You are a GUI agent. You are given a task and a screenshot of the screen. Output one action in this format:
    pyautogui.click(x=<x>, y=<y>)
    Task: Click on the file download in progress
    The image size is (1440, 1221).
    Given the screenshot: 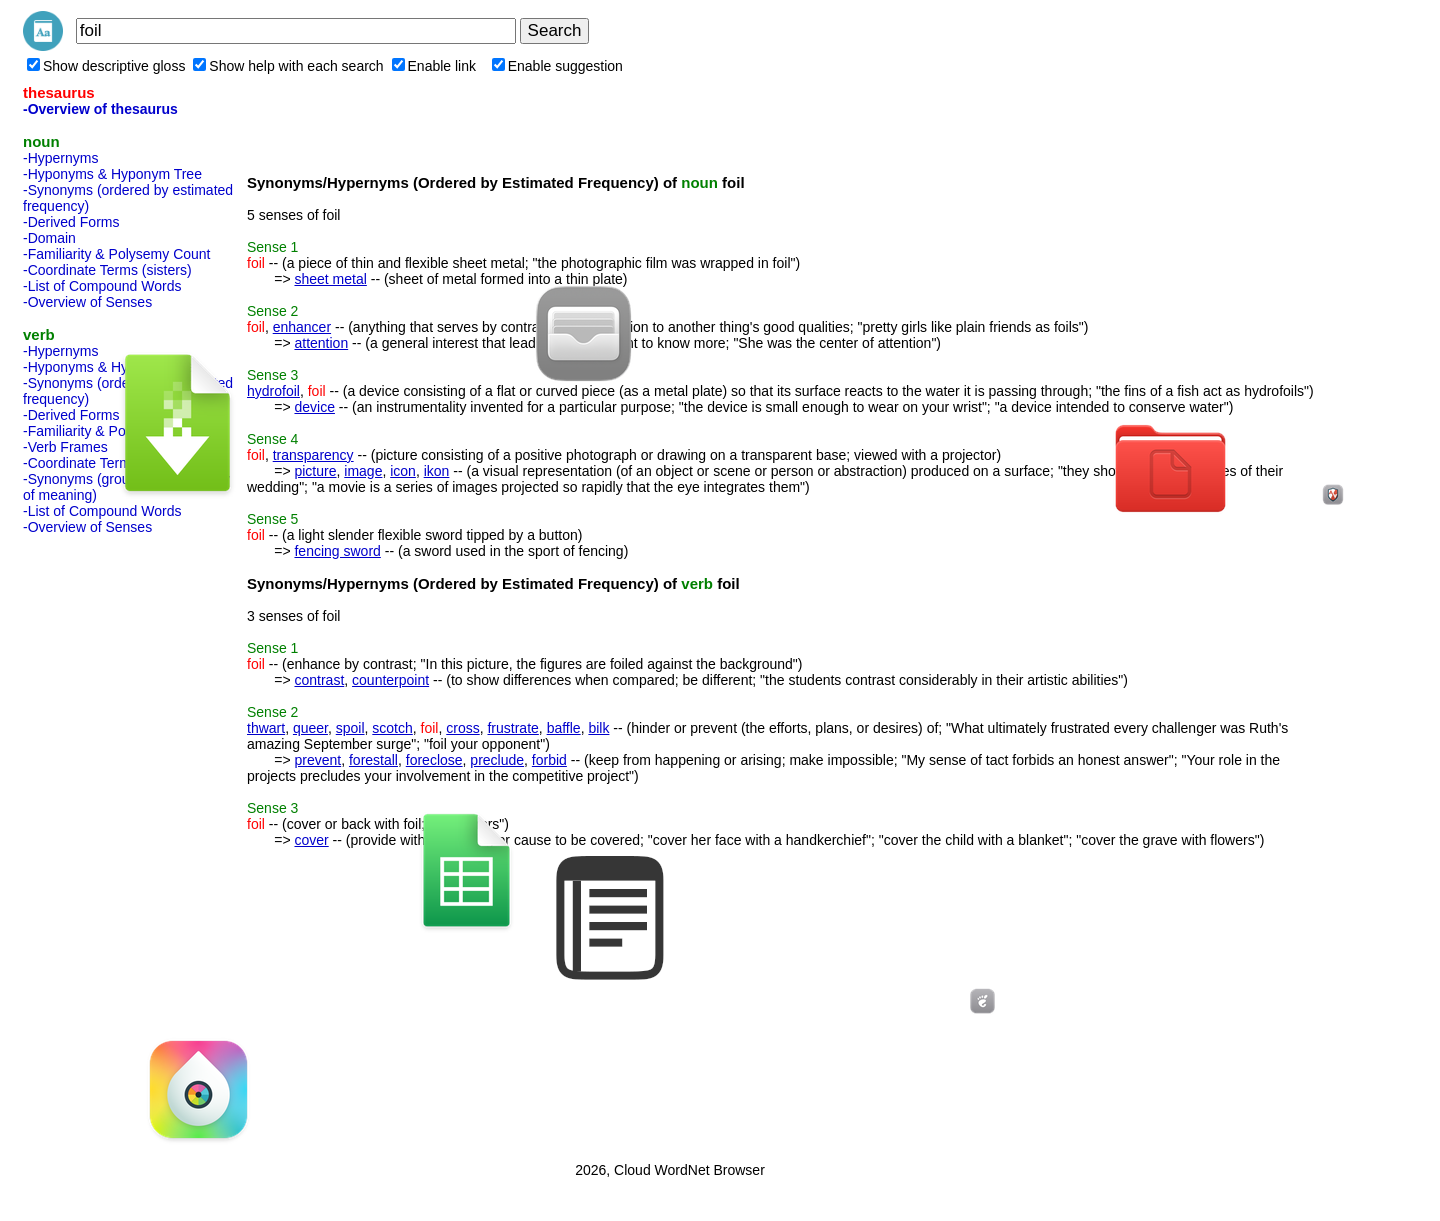 What is the action you would take?
    pyautogui.click(x=177, y=425)
    